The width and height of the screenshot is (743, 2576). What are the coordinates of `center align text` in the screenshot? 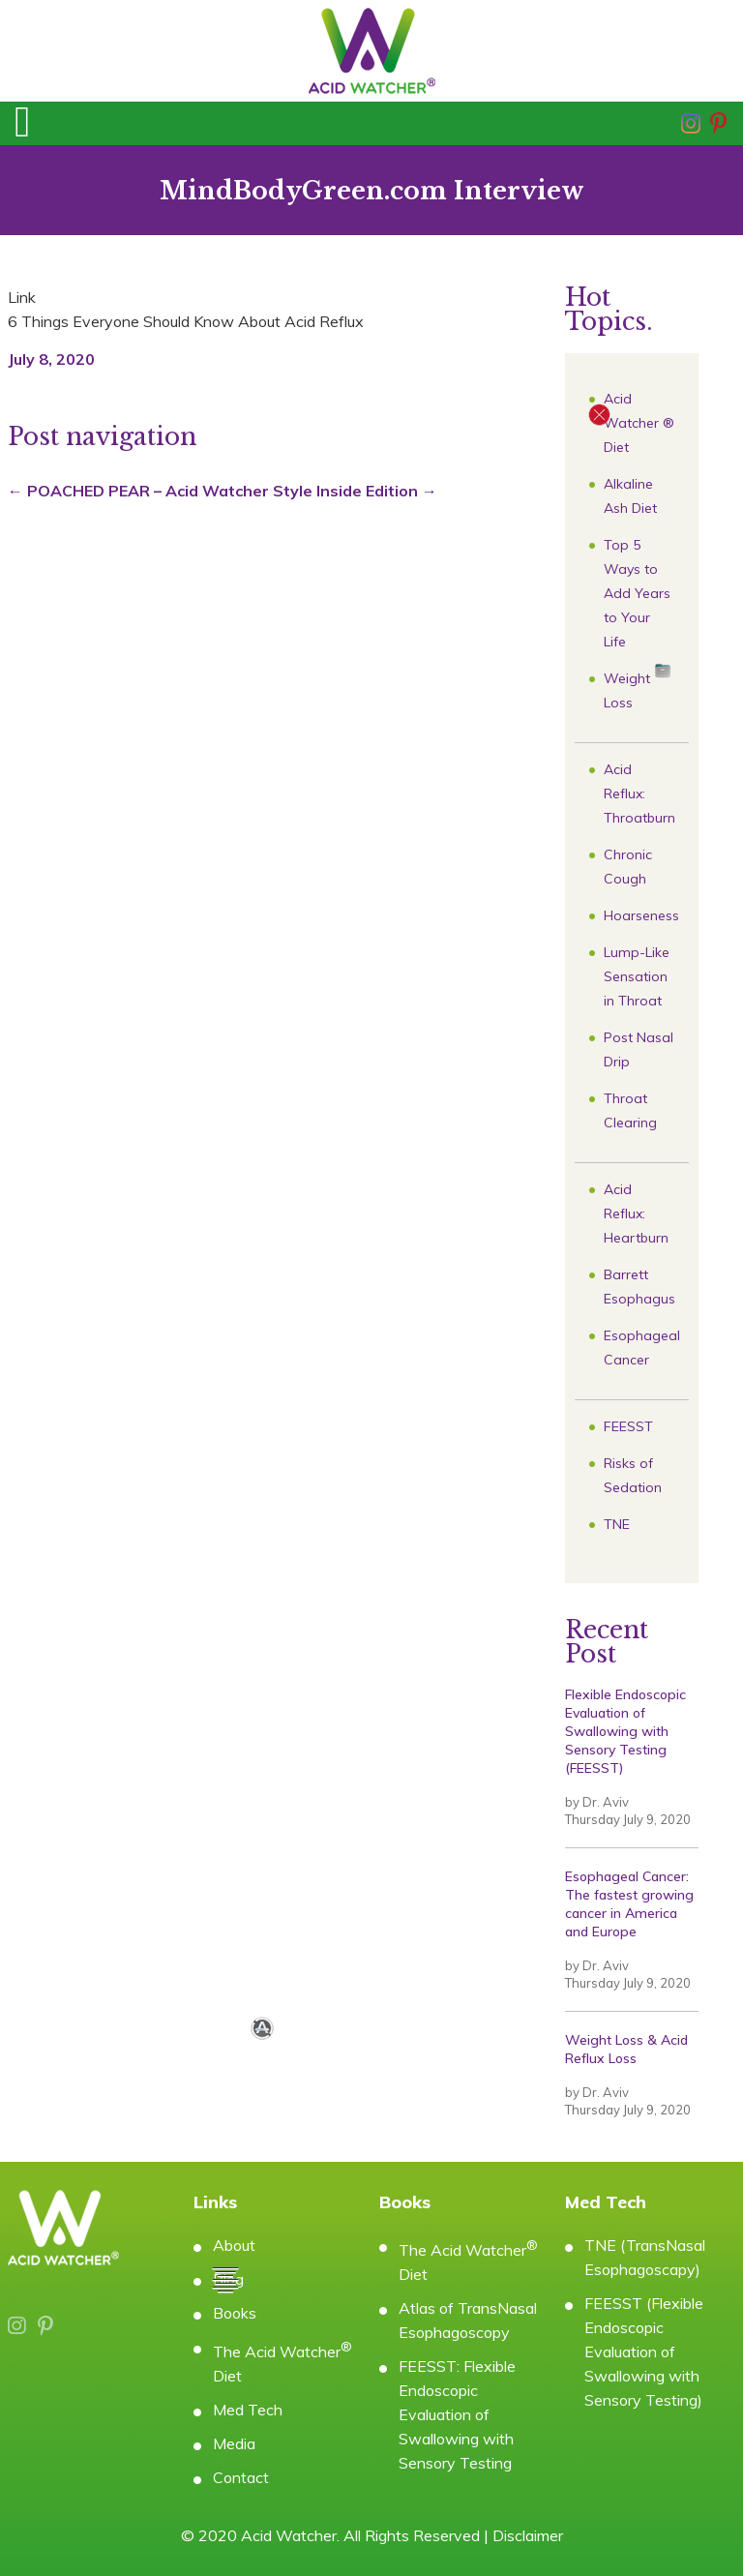 It's located at (225, 2280).